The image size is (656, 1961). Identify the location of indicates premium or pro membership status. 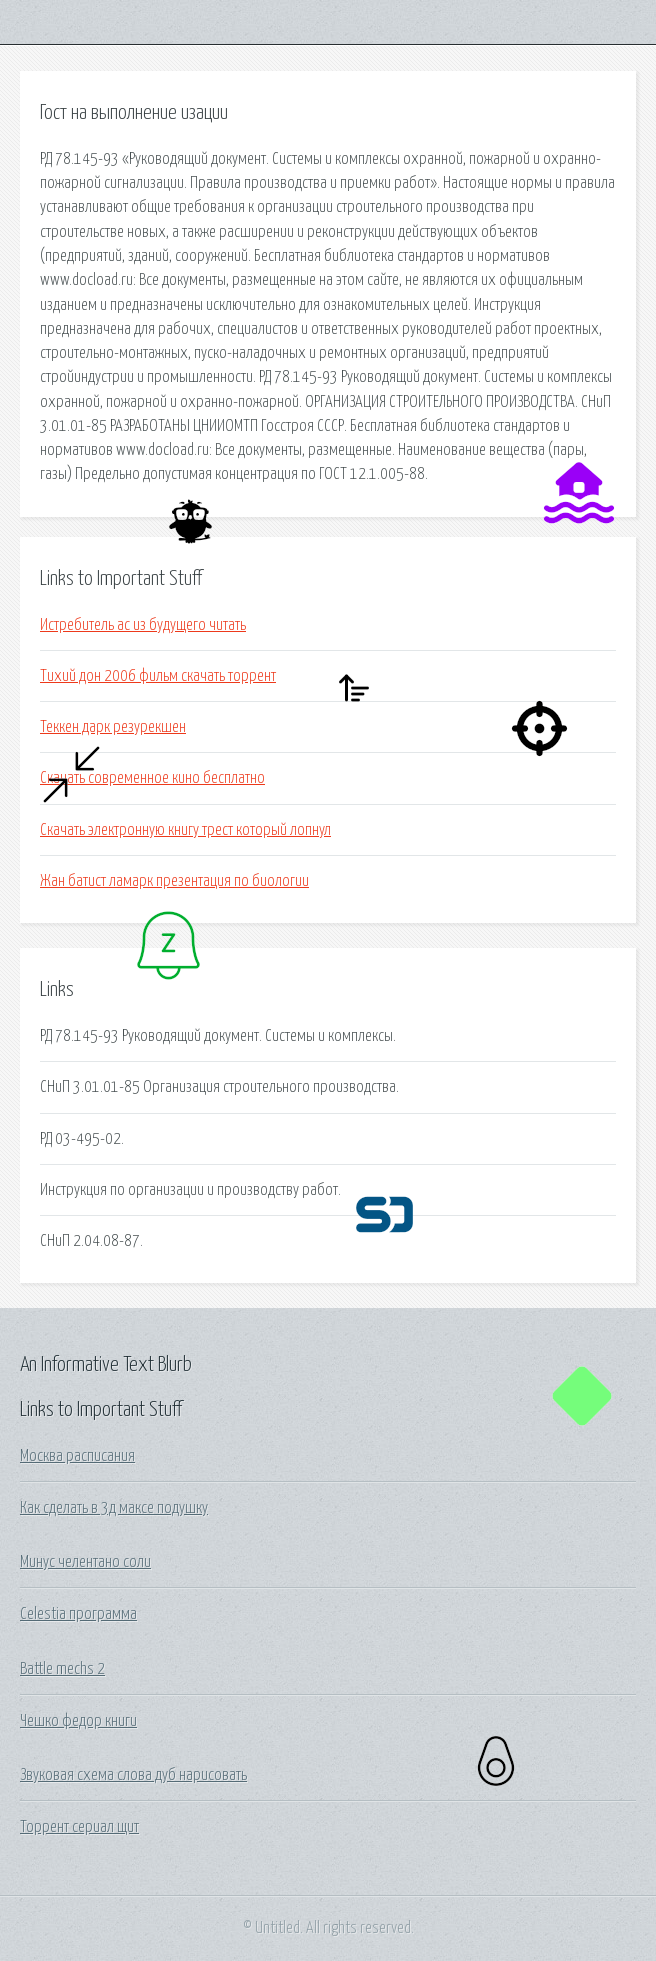
(582, 1396).